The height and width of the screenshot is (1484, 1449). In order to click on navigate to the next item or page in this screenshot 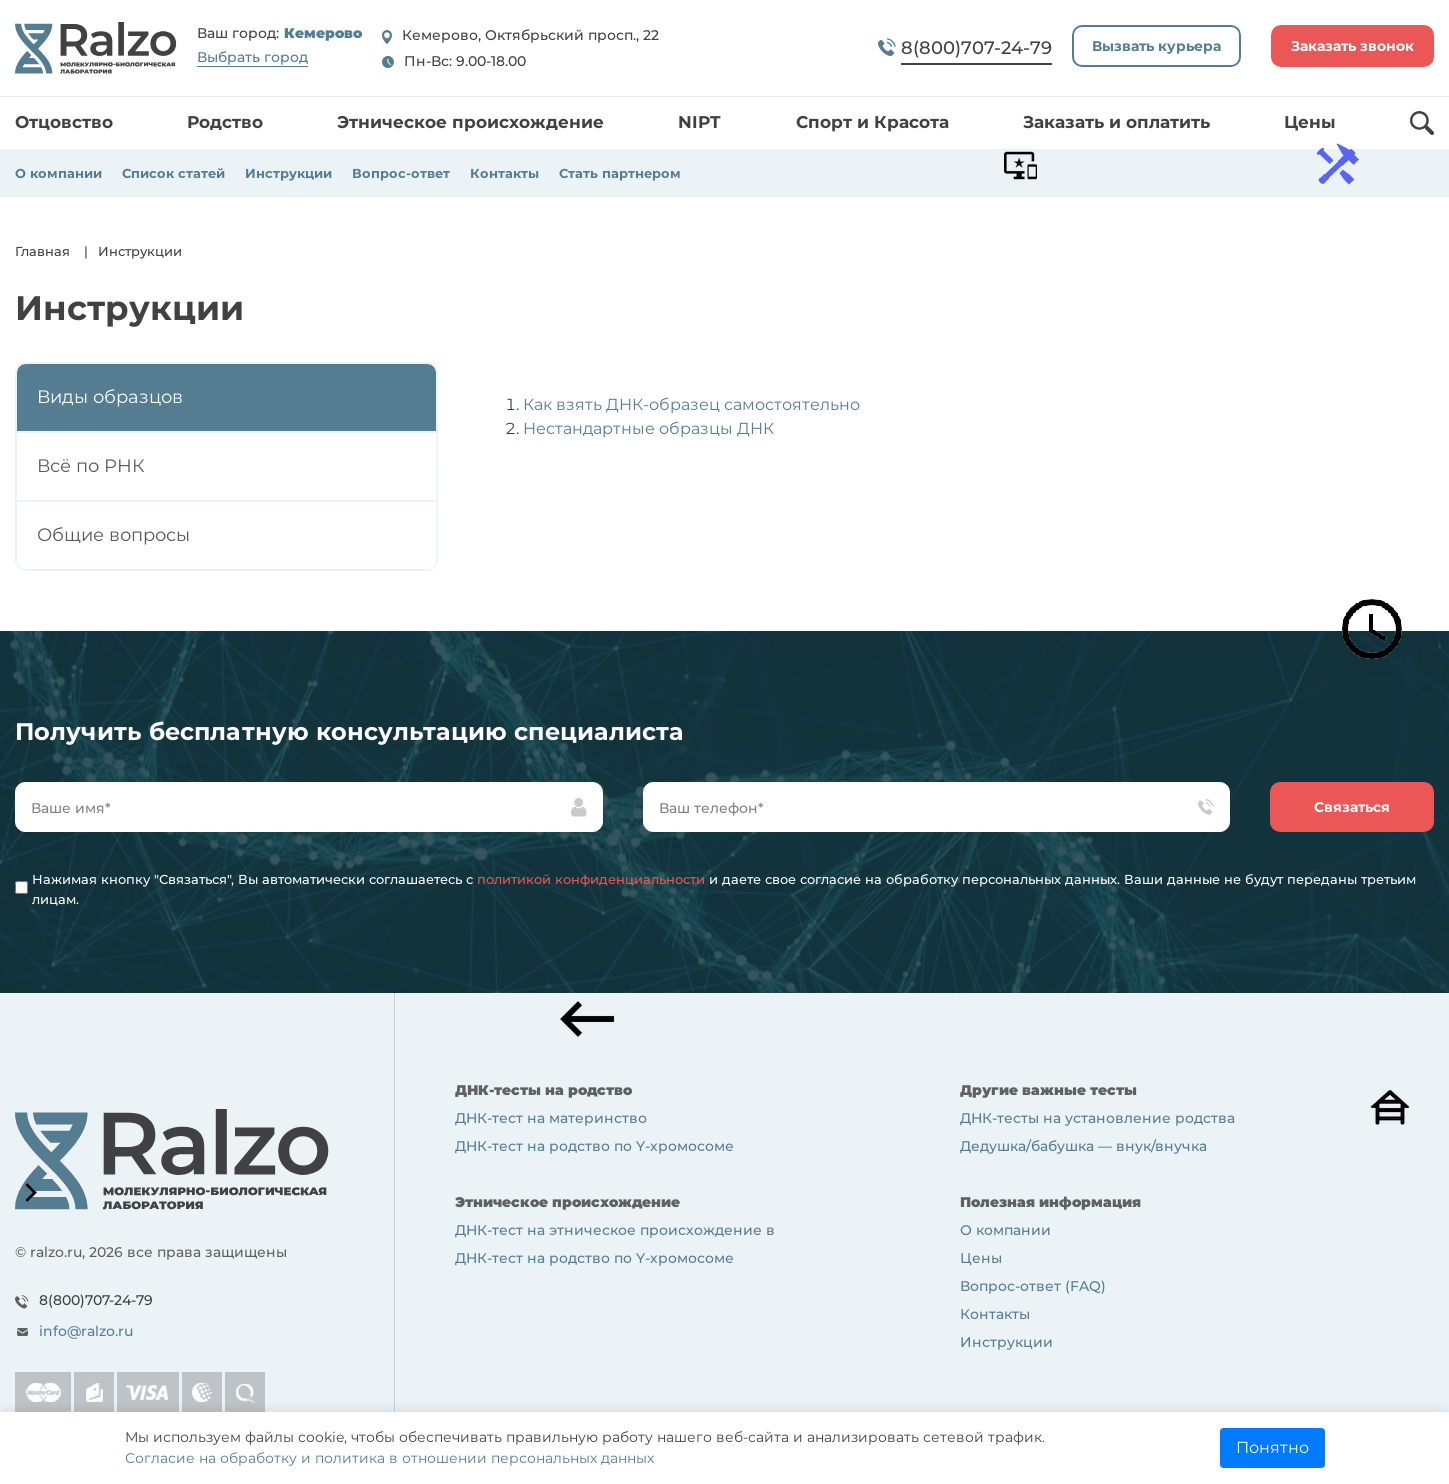, I will do `click(30, 1192)`.